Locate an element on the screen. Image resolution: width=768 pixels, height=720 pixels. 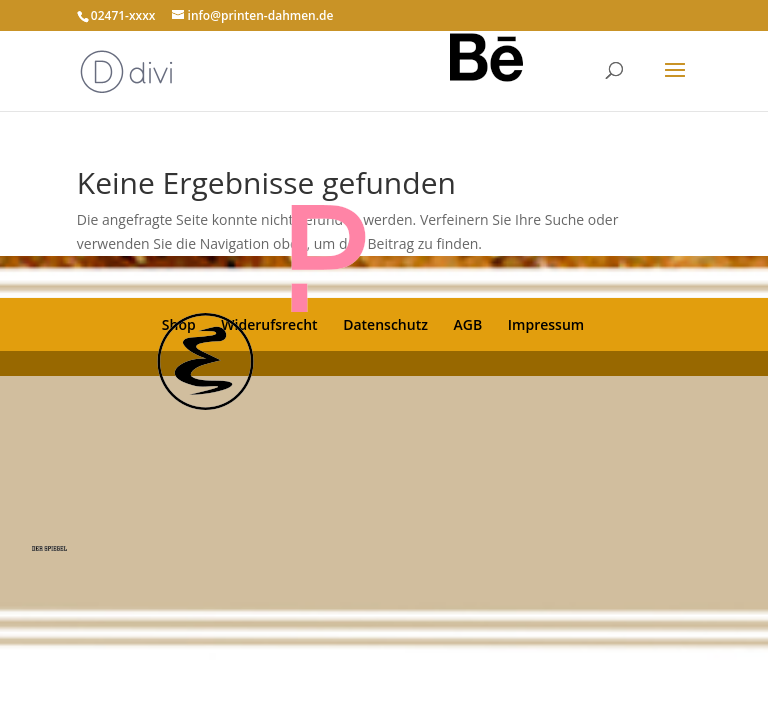
visit Der Spiegel news website is located at coordinates (49, 548).